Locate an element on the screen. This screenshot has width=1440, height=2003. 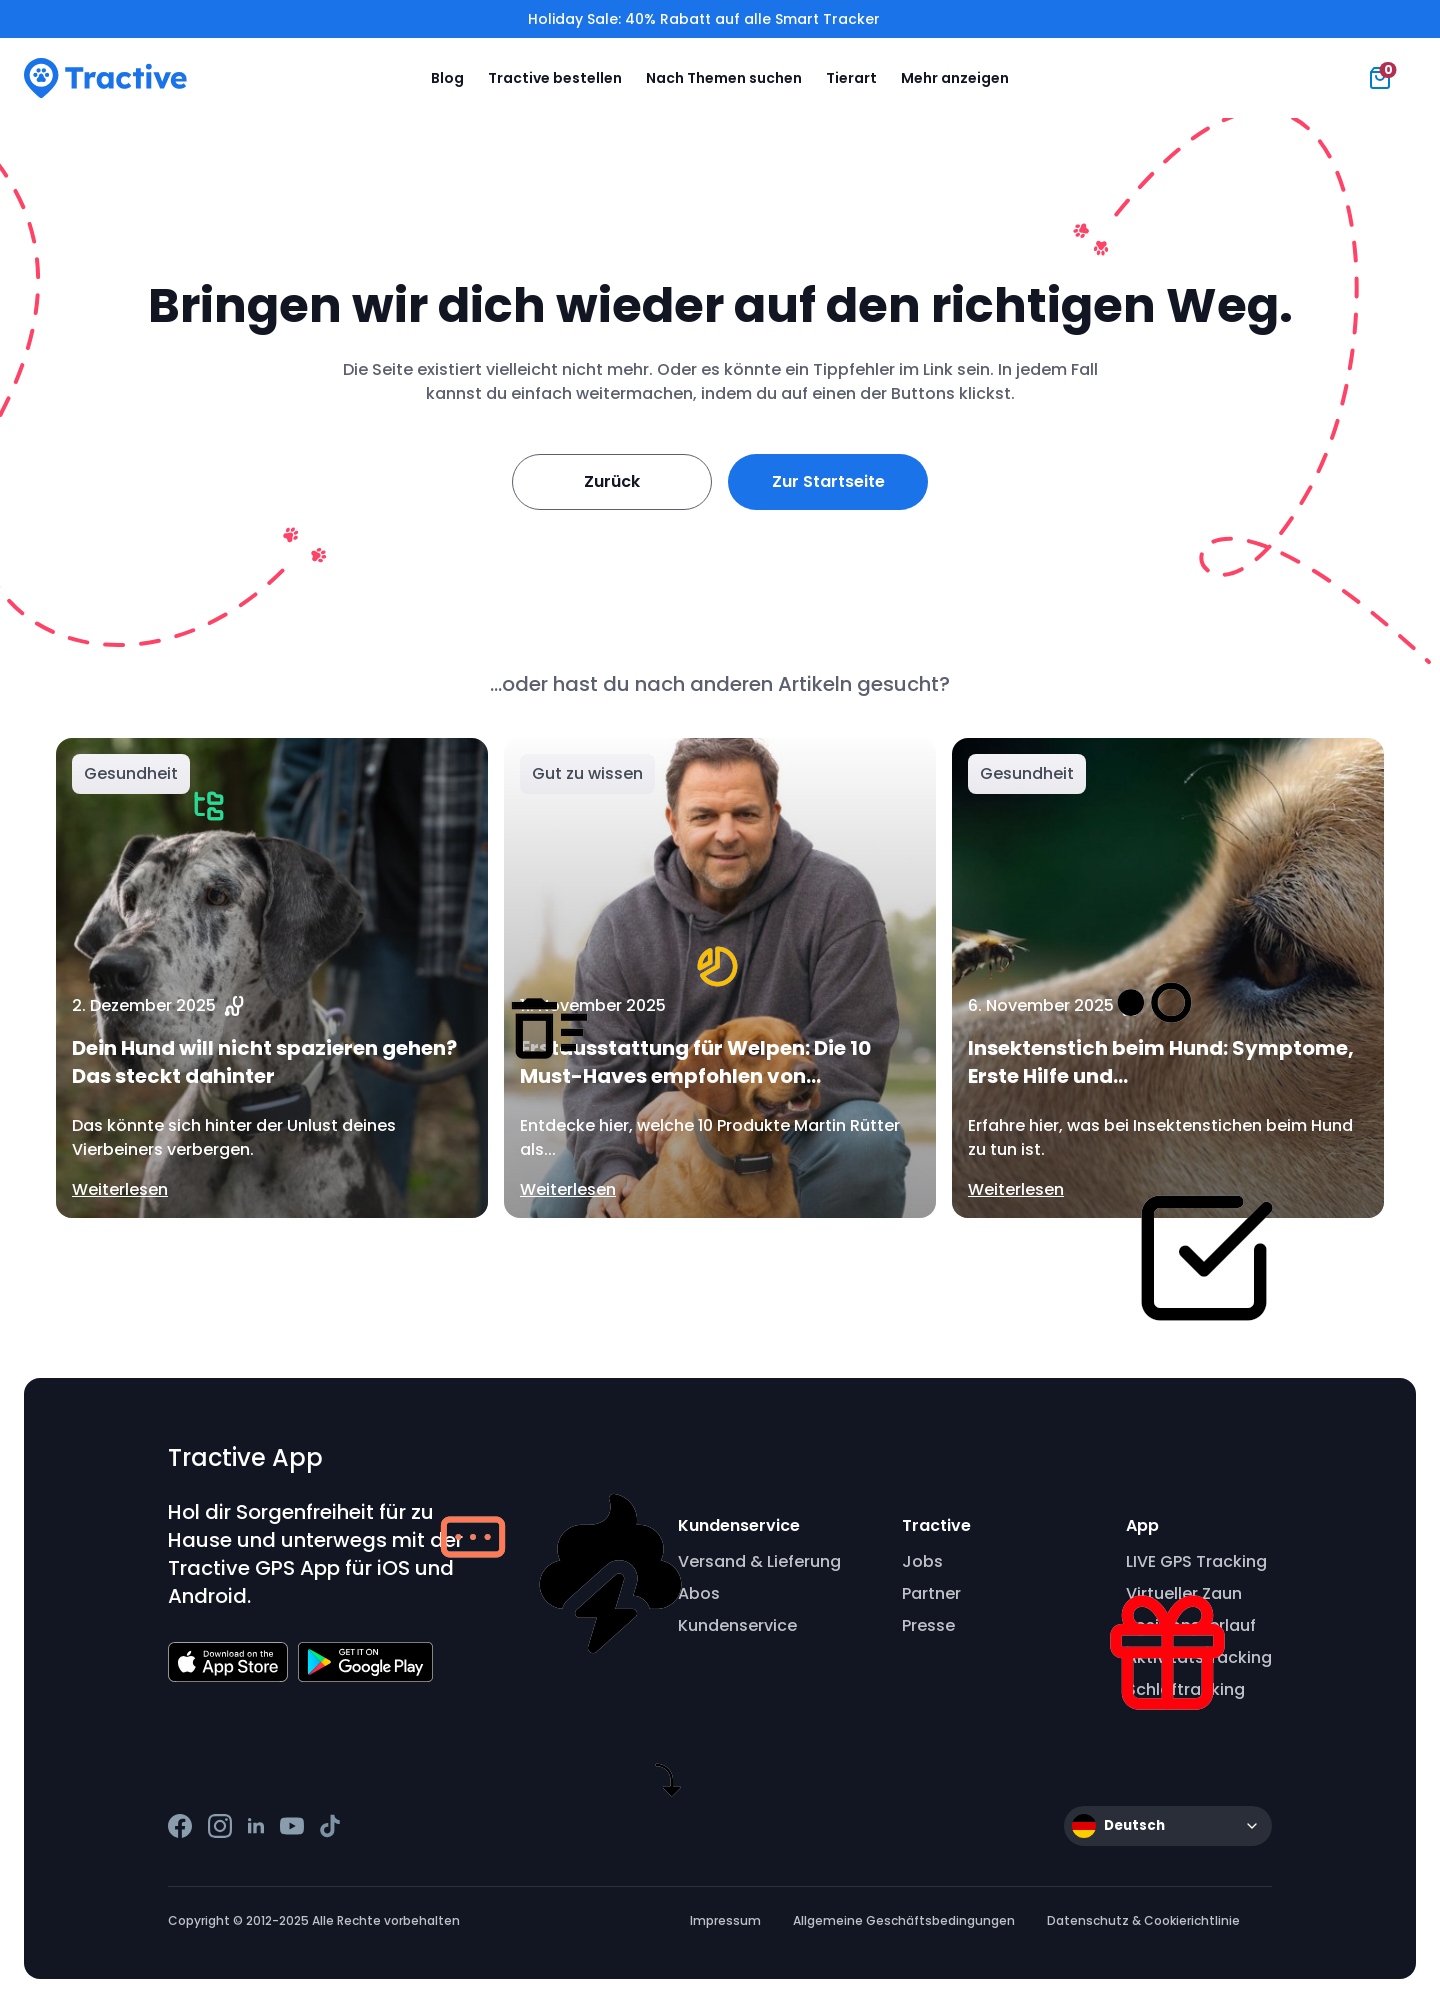
mark task as complete is located at coordinates (1204, 1258).